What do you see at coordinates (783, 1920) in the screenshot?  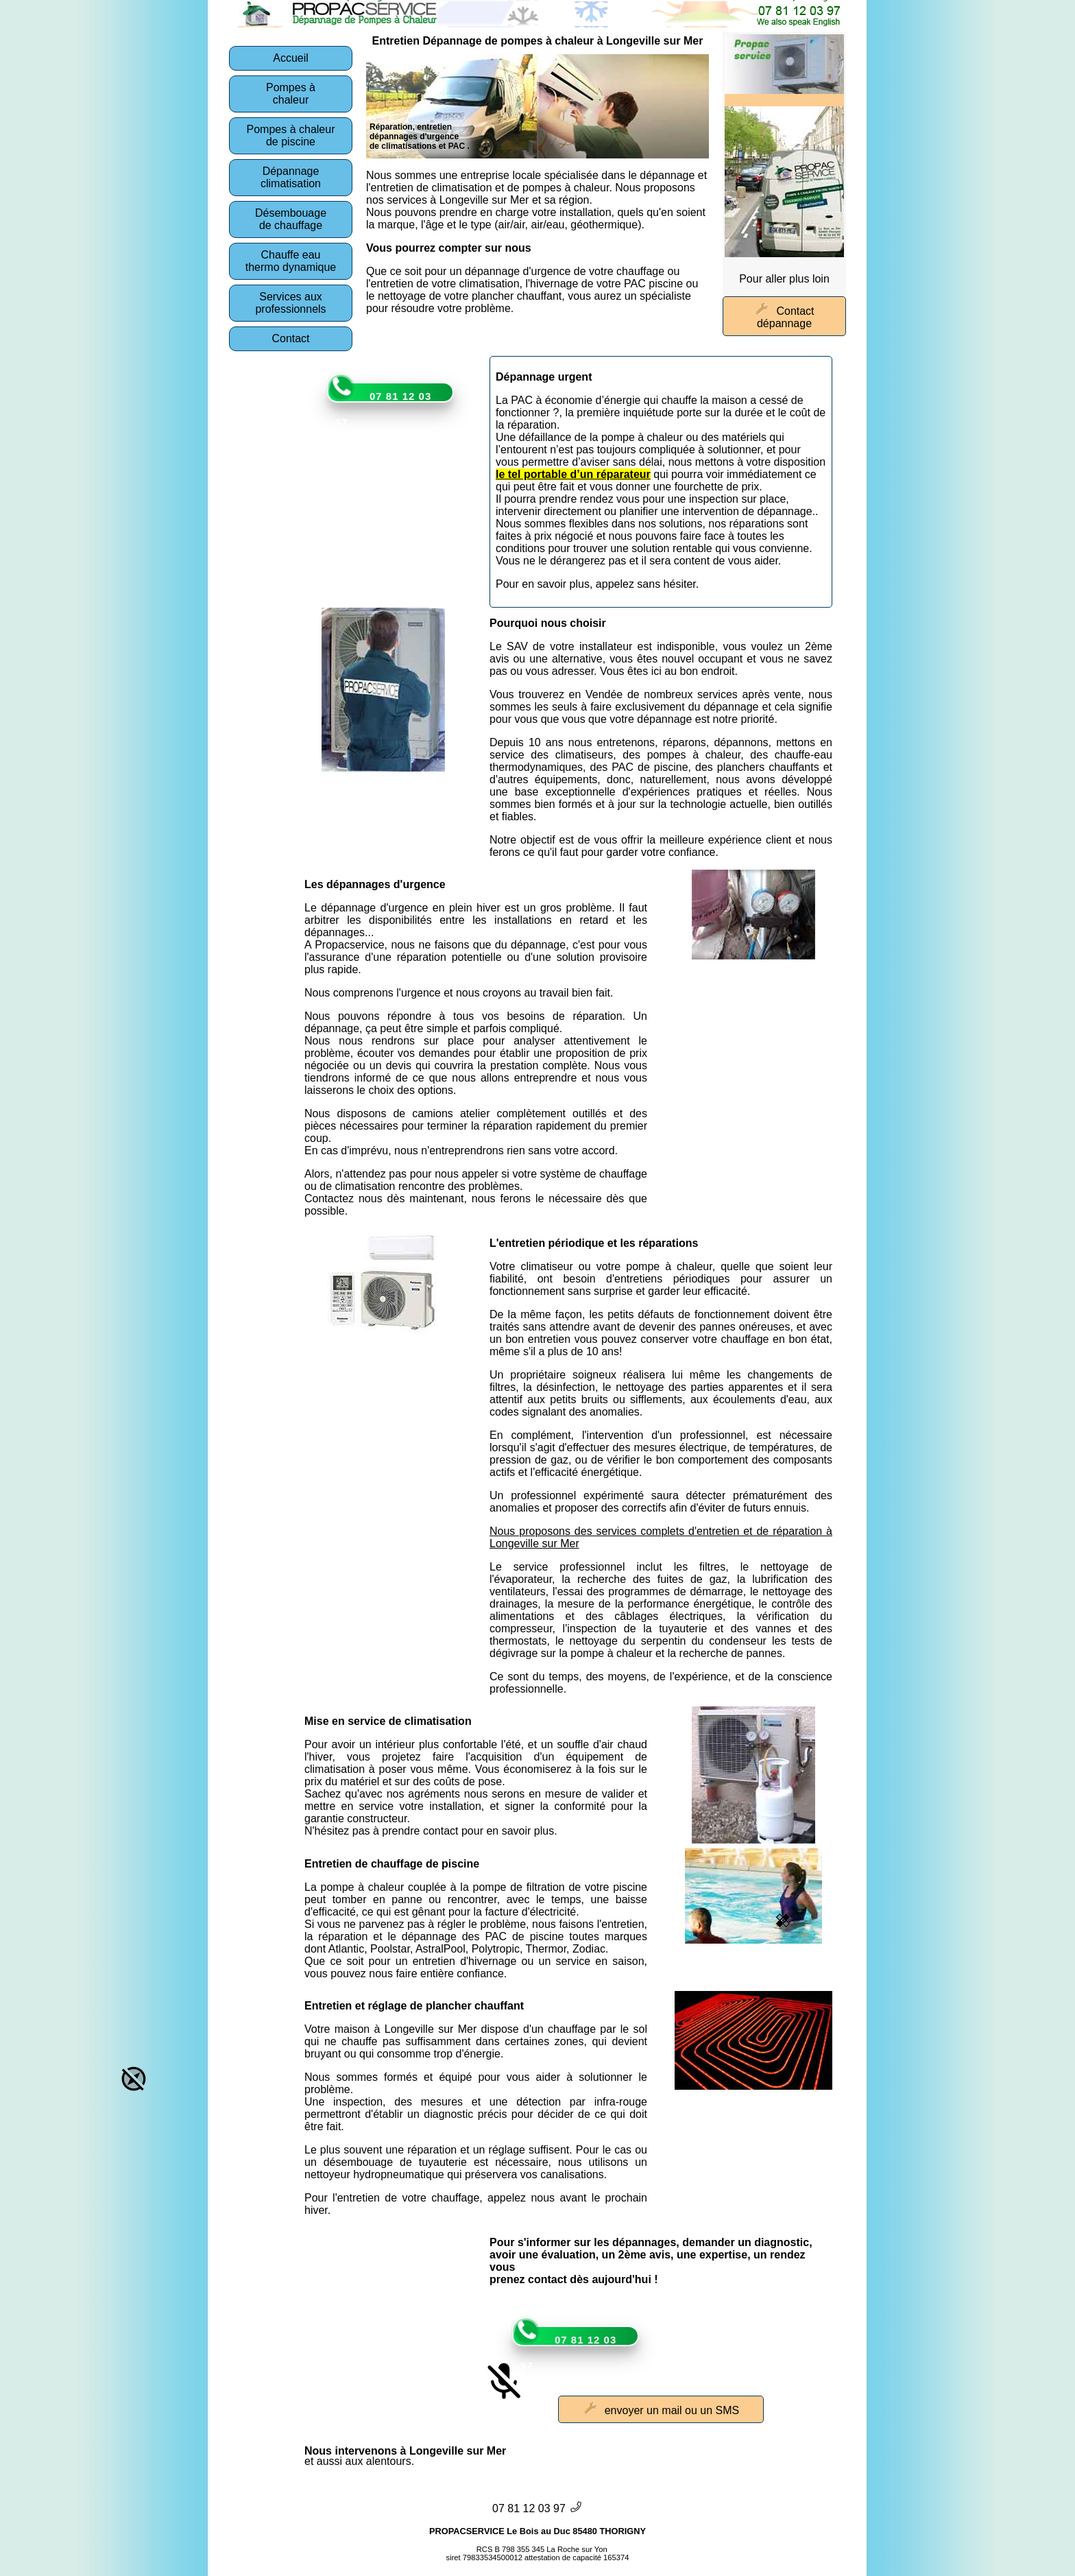 I see `apply healing or repair tool to image` at bounding box center [783, 1920].